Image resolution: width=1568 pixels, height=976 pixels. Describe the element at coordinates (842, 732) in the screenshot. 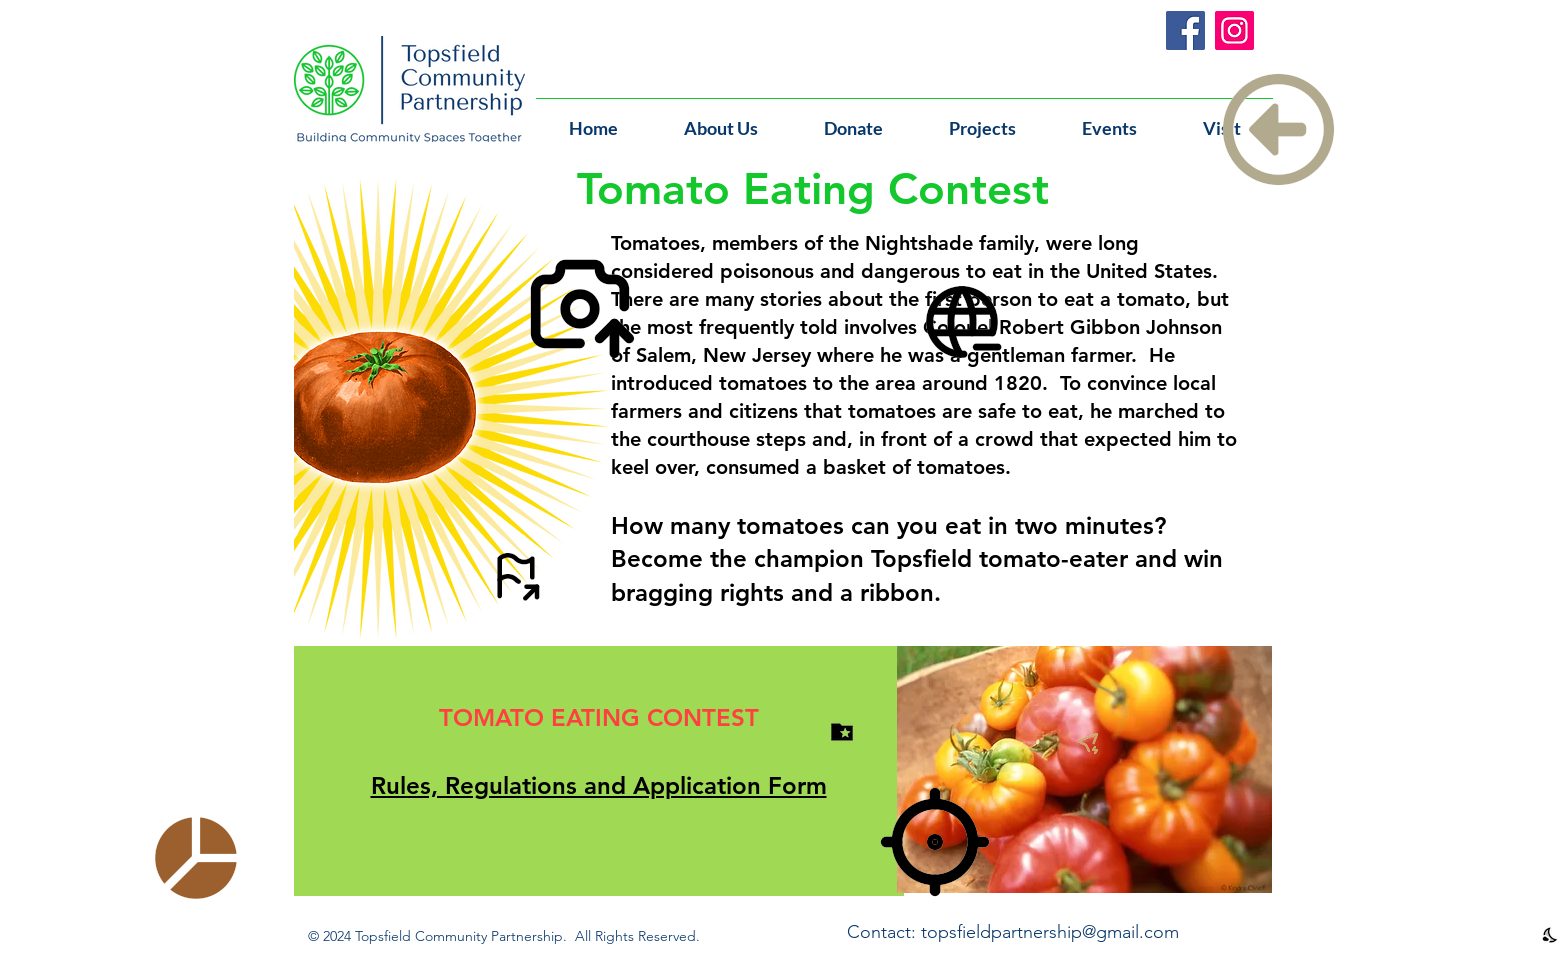

I see `access your starred or favorite files` at that location.